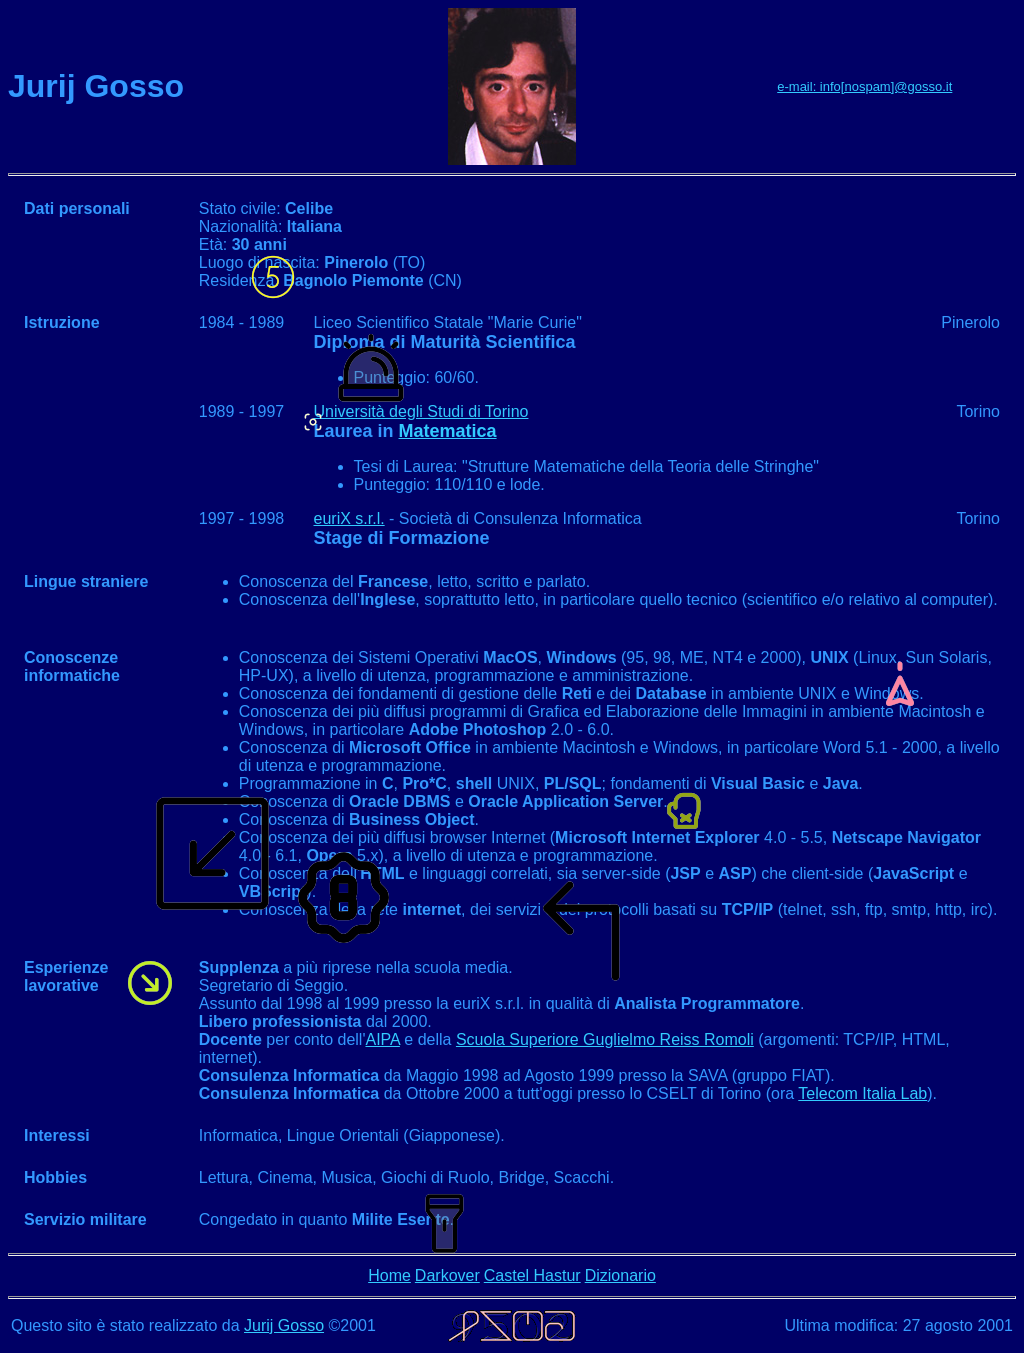 Image resolution: width=1024 pixels, height=1353 pixels. Describe the element at coordinates (585, 931) in the screenshot. I see `go back to previous screen` at that location.